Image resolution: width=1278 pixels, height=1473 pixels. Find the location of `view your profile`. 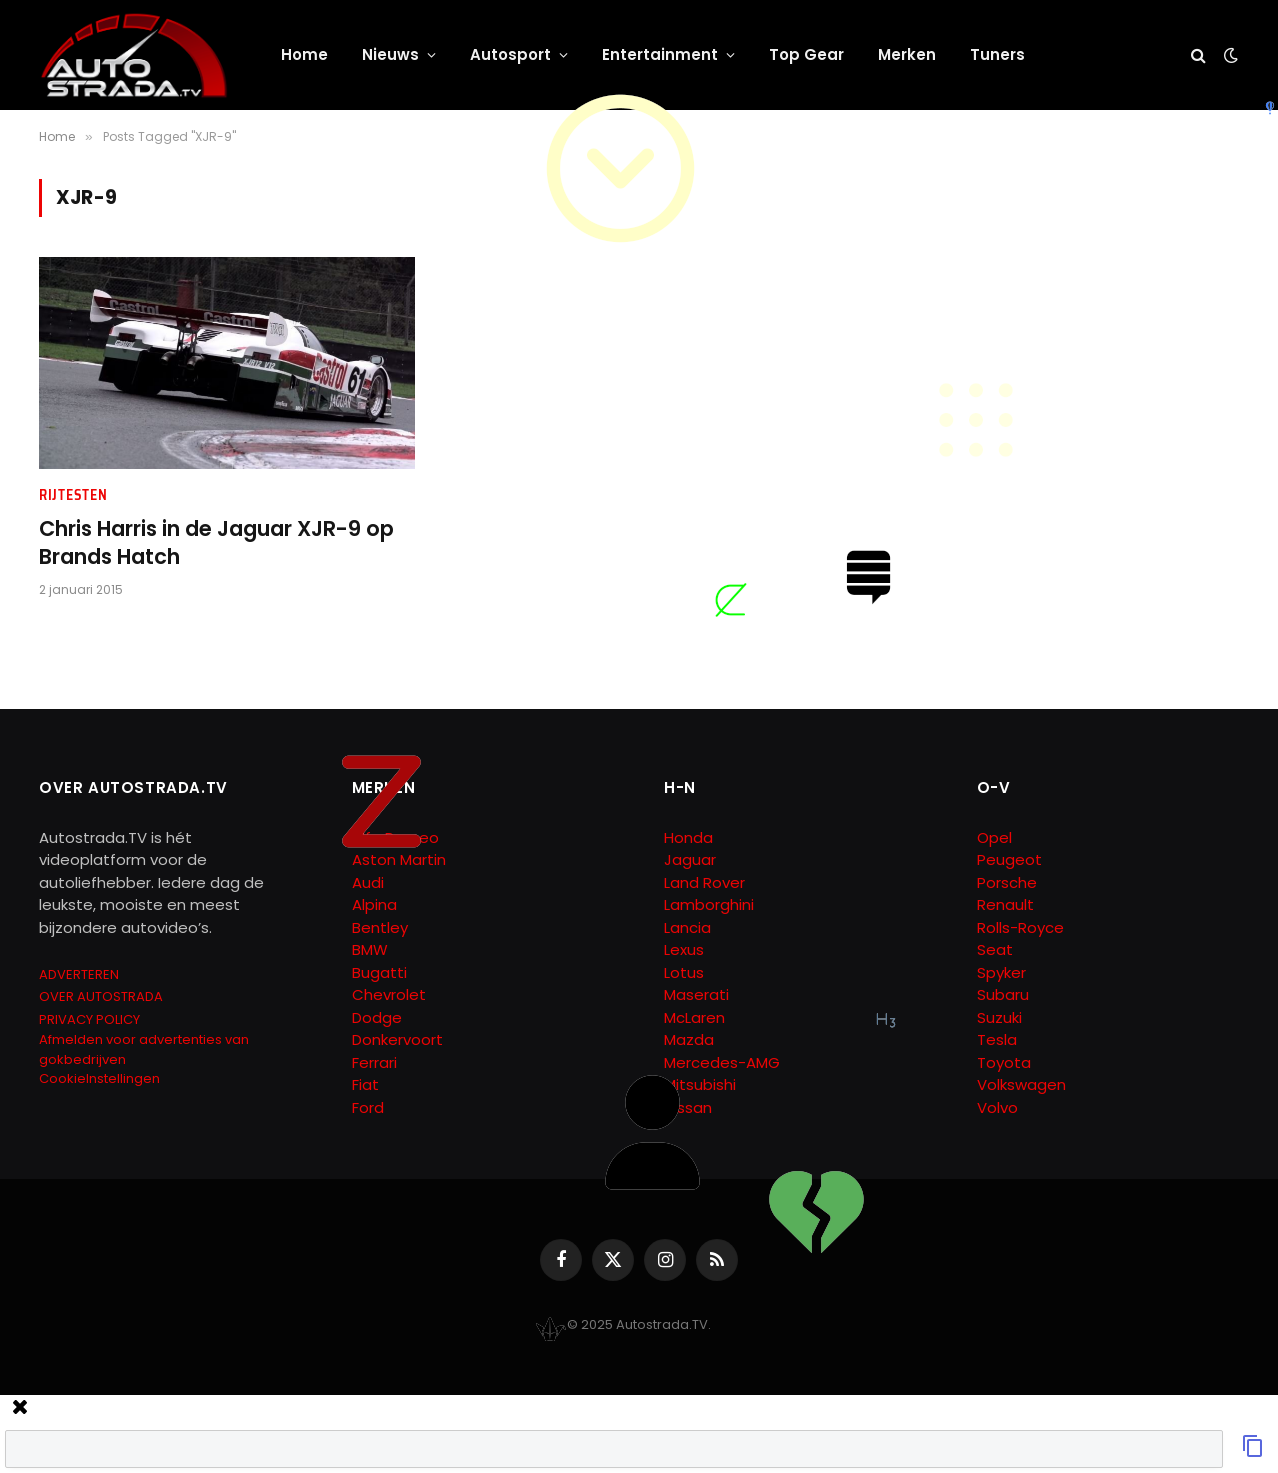

view your profile is located at coordinates (652, 1131).